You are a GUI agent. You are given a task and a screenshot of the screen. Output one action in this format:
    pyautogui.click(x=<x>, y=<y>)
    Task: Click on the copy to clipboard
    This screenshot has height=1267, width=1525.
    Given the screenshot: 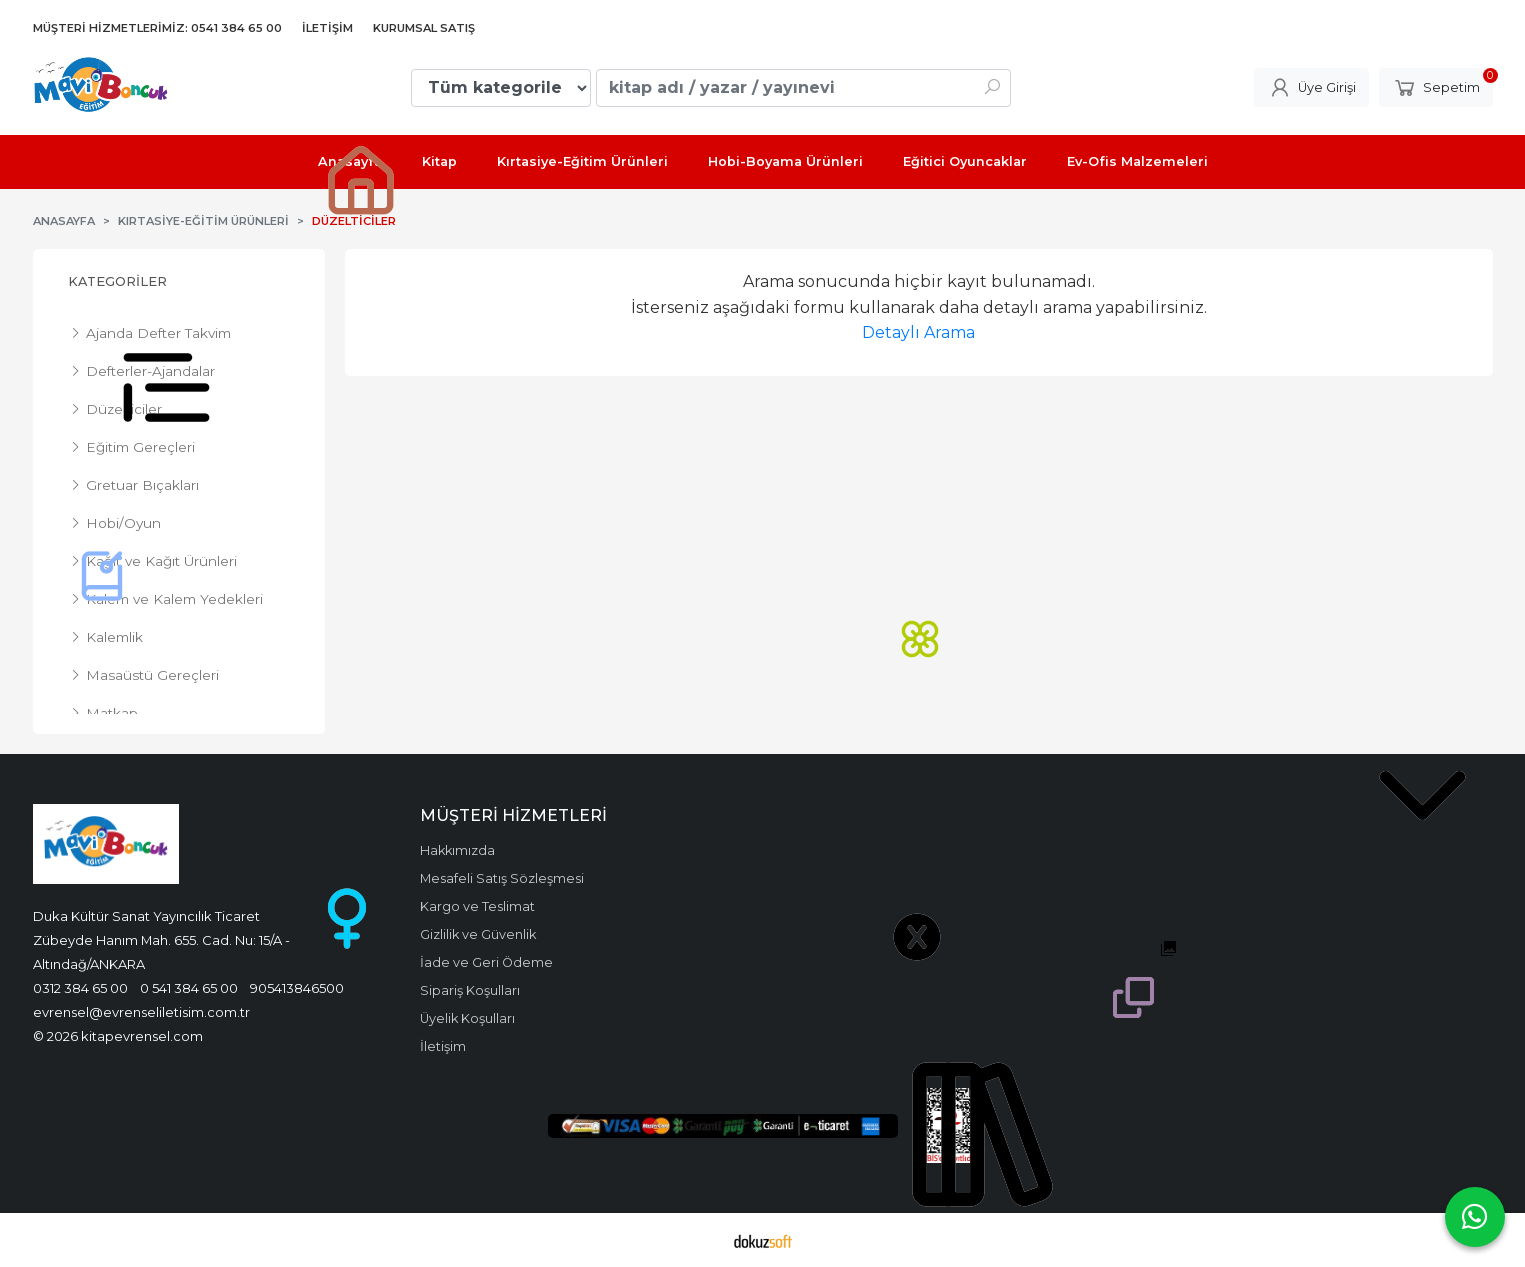 What is the action you would take?
    pyautogui.click(x=1133, y=997)
    